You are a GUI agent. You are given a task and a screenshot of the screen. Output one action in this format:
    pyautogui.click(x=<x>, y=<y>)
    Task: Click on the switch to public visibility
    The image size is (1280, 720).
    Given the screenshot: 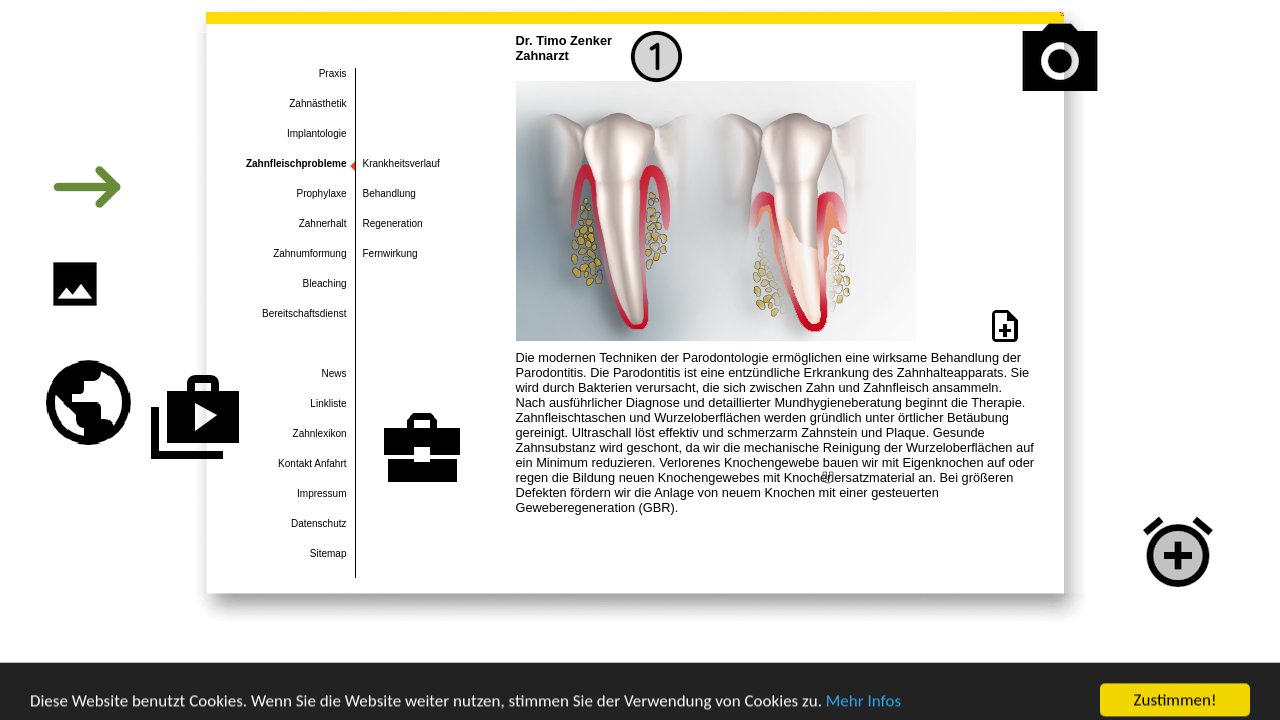 What is the action you would take?
    pyautogui.click(x=88, y=402)
    